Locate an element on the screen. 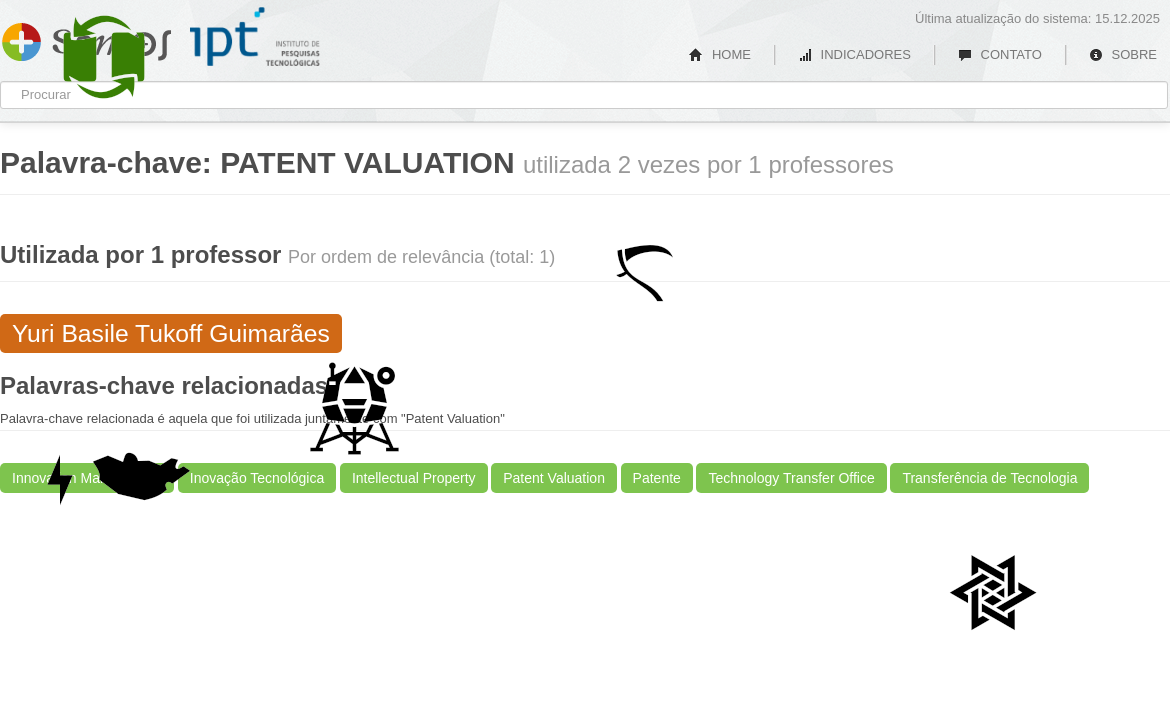  select the scythe weapon or tool is located at coordinates (645, 273).